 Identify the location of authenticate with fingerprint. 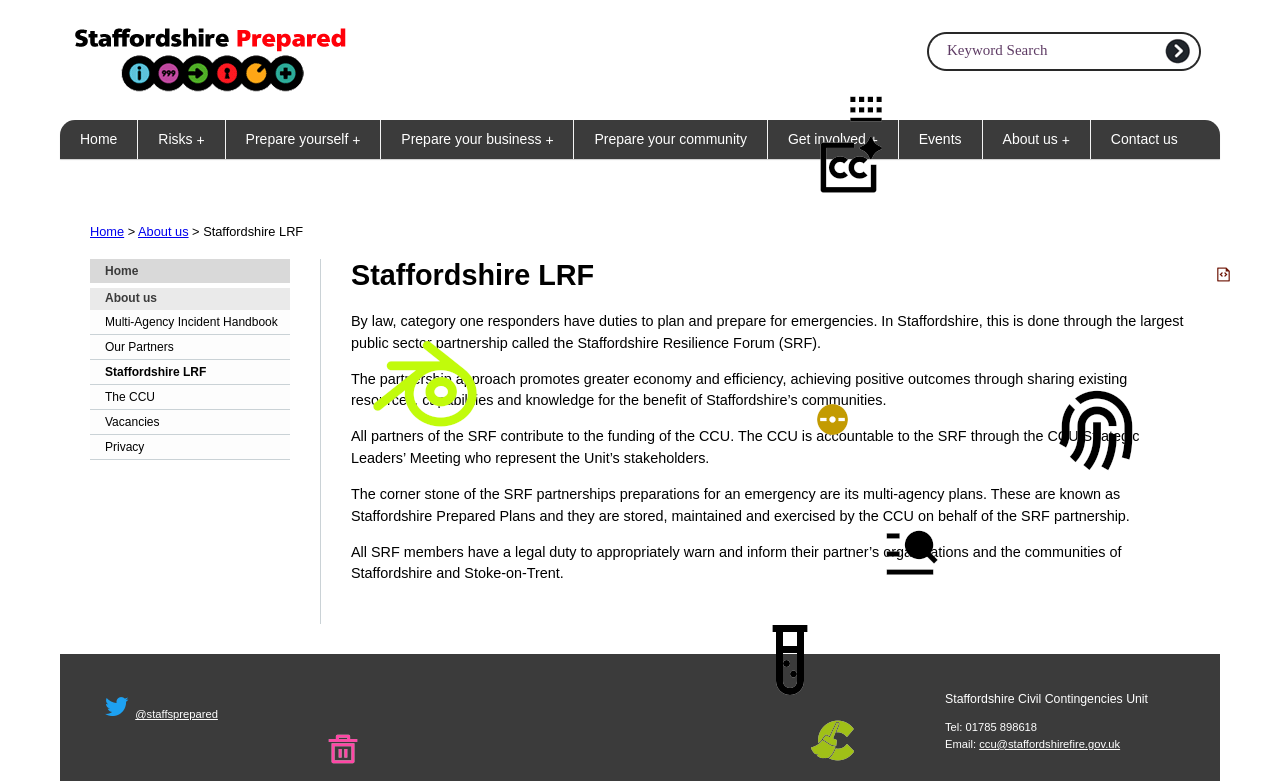
(1097, 430).